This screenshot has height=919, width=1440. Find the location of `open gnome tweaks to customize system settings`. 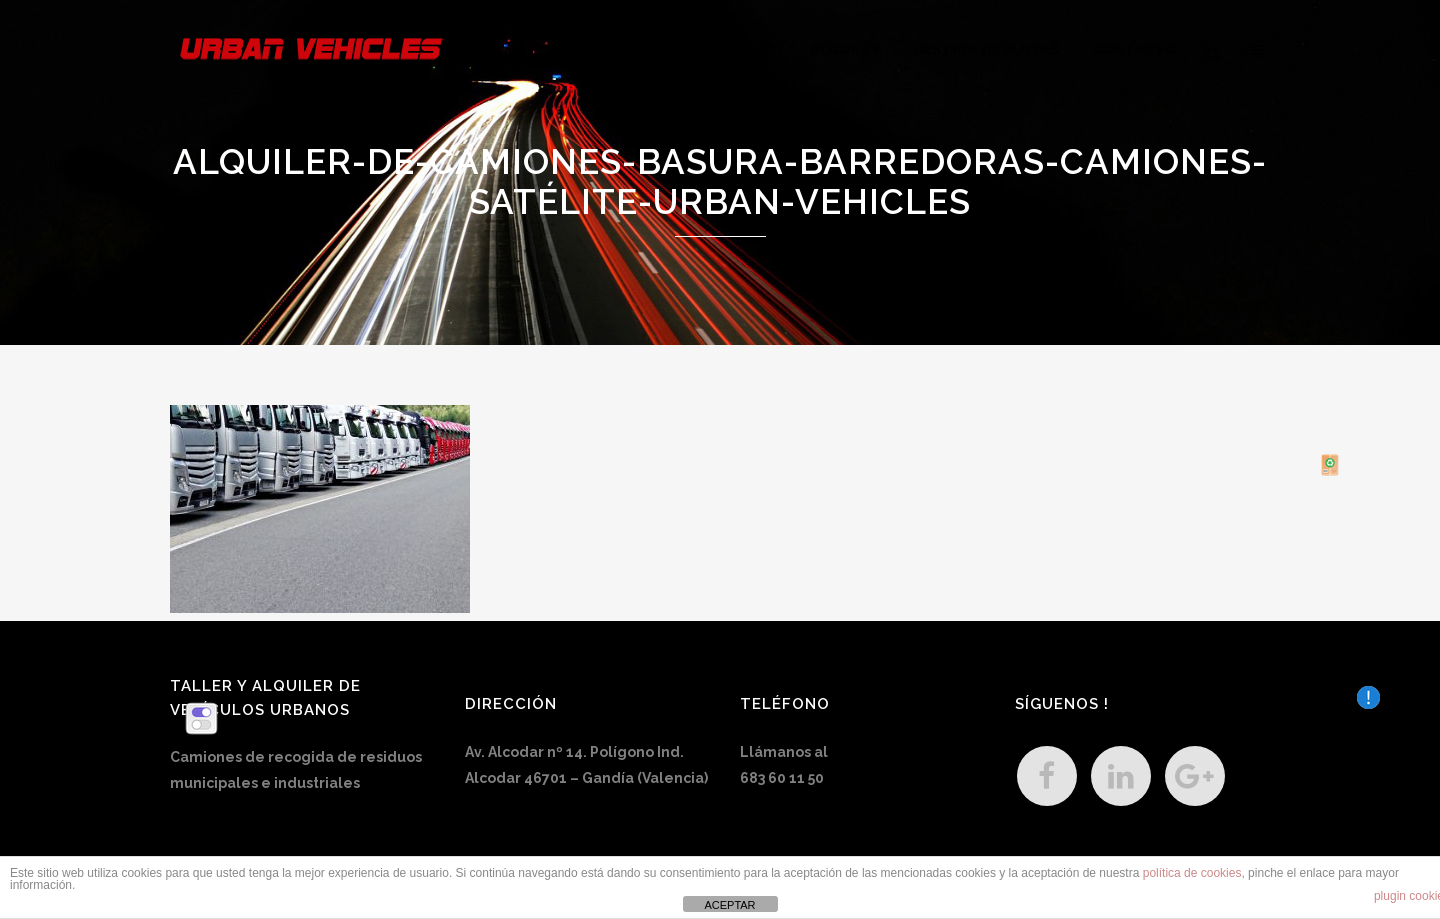

open gnome tweaks to customize system settings is located at coordinates (201, 718).